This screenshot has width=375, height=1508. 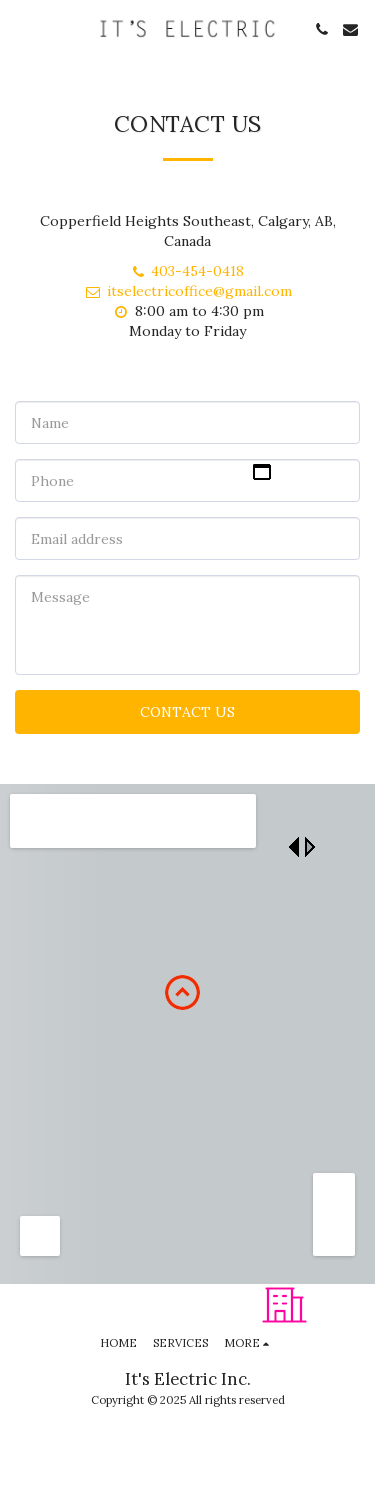 What do you see at coordinates (283, 1305) in the screenshot?
I see `view office or workplace location` at bounding box center [283, 1305].